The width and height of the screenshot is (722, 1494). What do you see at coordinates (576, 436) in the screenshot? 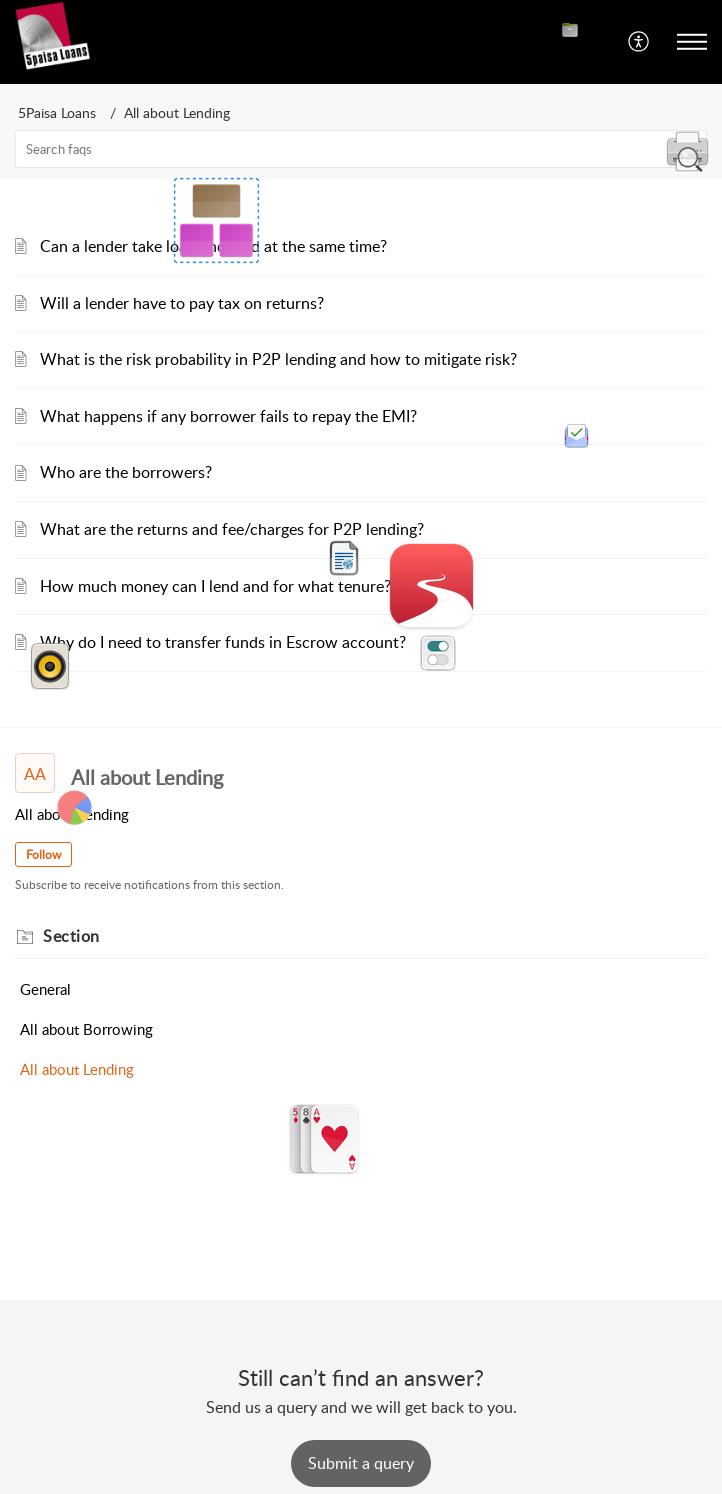
I see `mark email as not junk or spam` at bounding box center [576, 436].